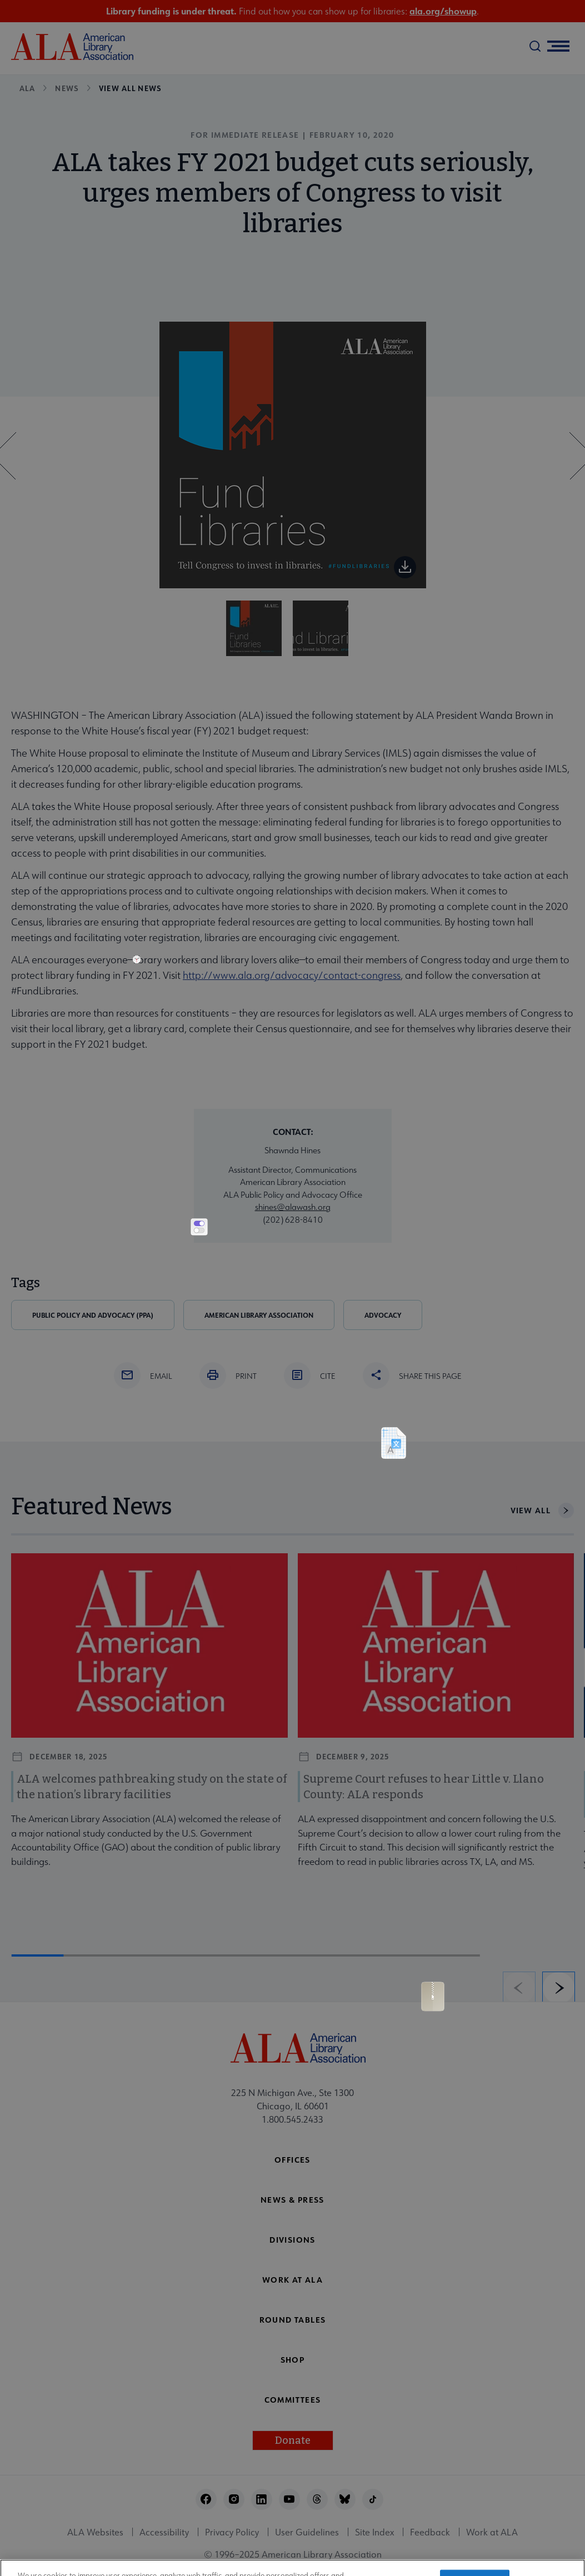 This screenshot has height=2576, width=585. I want to click on access date and time settings, so click(137, 959).